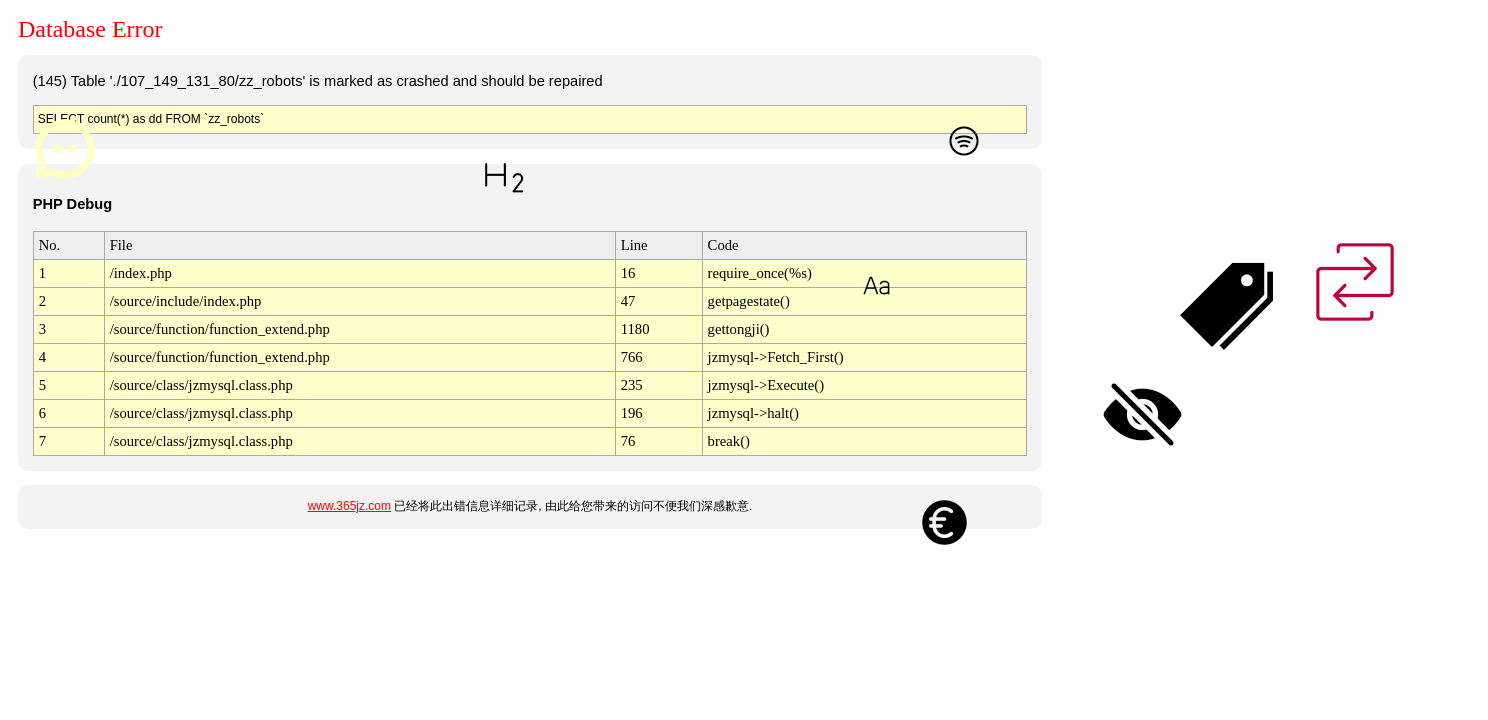  I want to click on hide password or sensitive content, so click(1142, 414).